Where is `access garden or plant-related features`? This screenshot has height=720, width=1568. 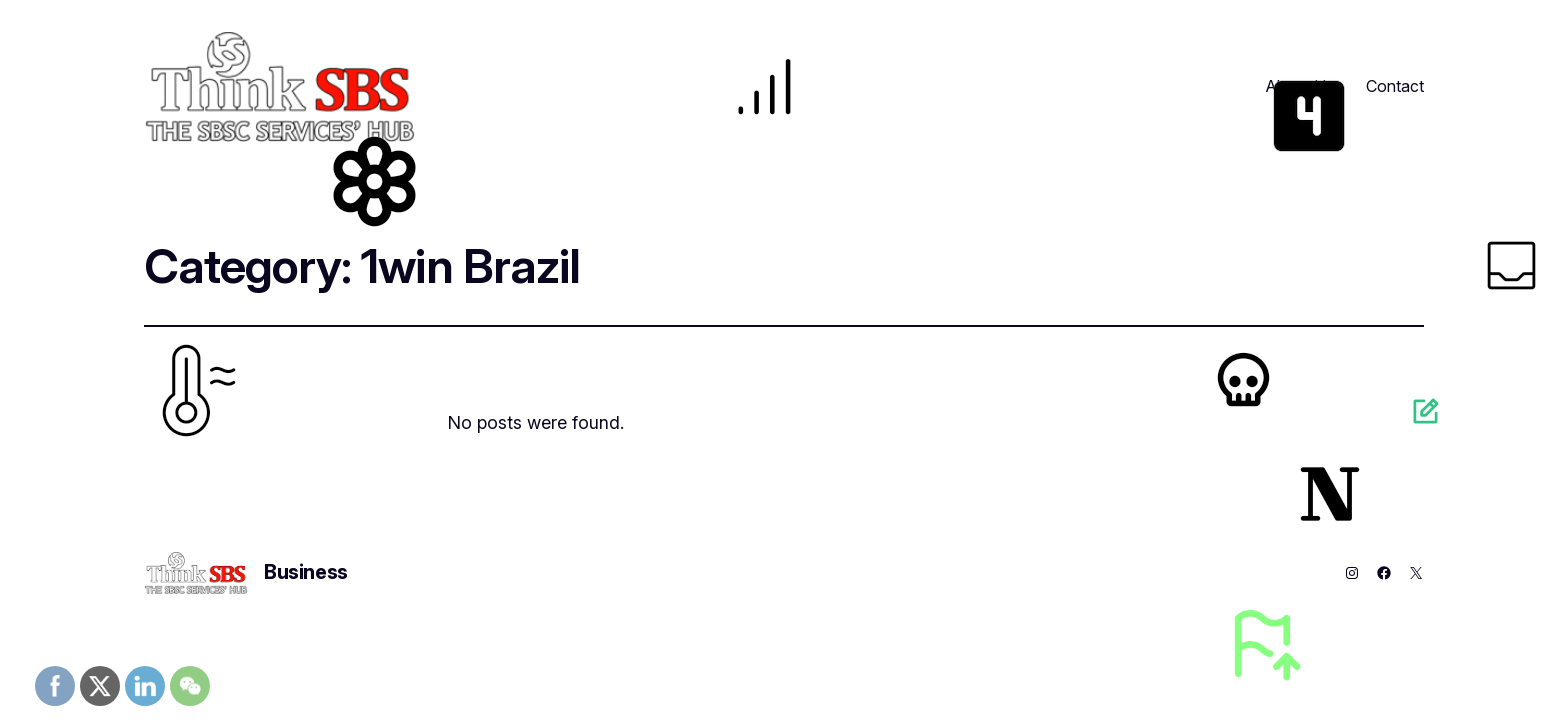
access garden or plant-related features is located at coordinates (374, 181).